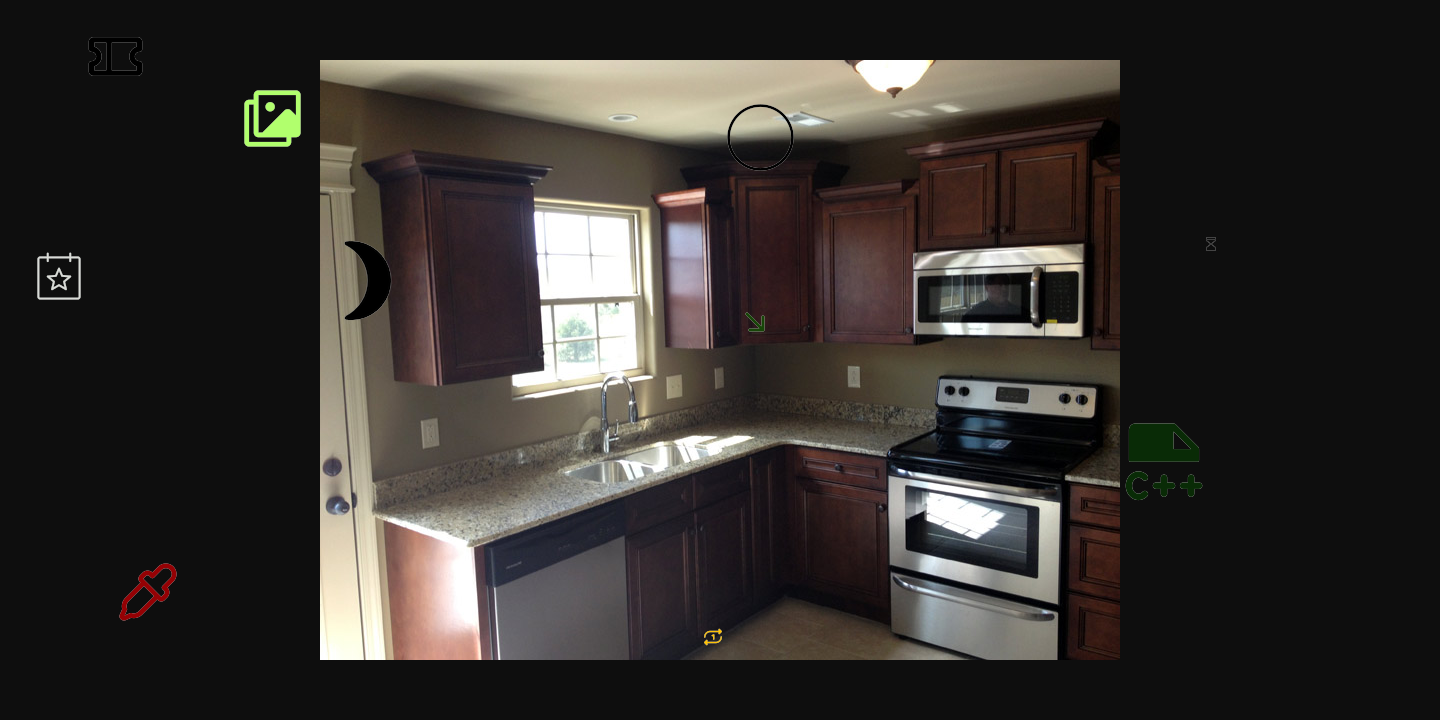 The width and height of the screenshot is (1440, 720). I want to click on view starred or favorite events, so click(59, 278).